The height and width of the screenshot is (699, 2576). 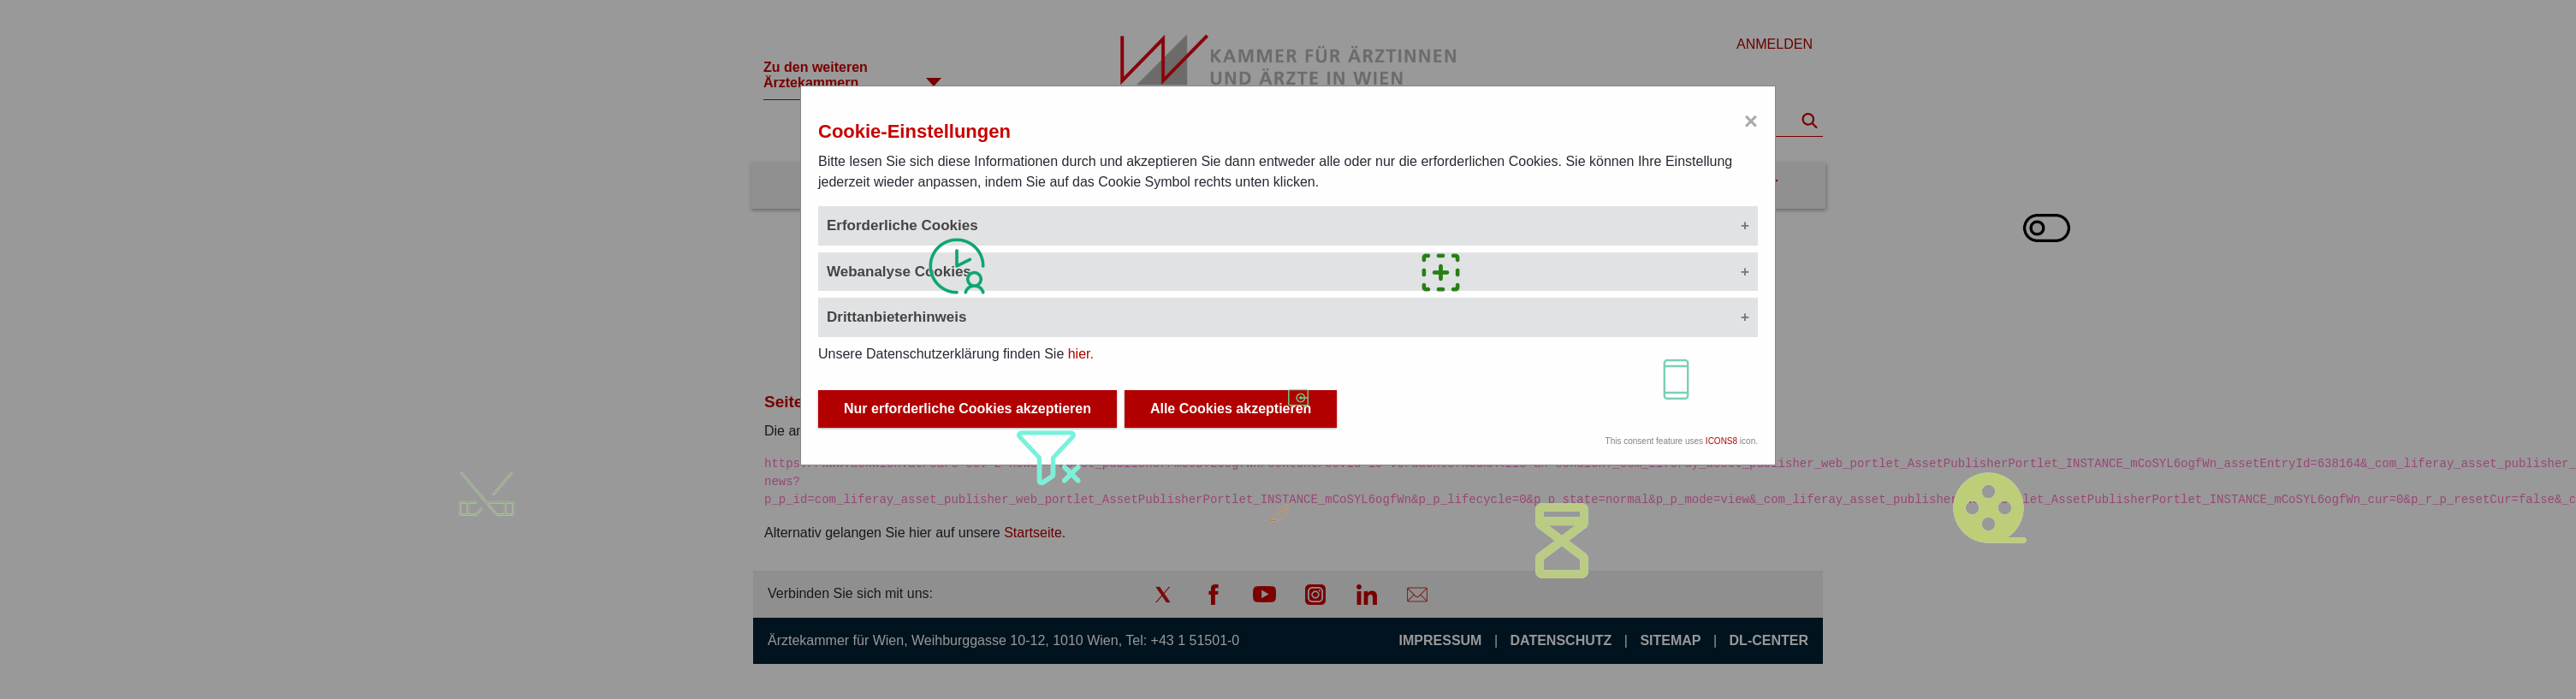 What do you see at coordinates (486, 494) in the screenshot?
I see `view hockey scores or game updates` at bounding box center [486, 494].